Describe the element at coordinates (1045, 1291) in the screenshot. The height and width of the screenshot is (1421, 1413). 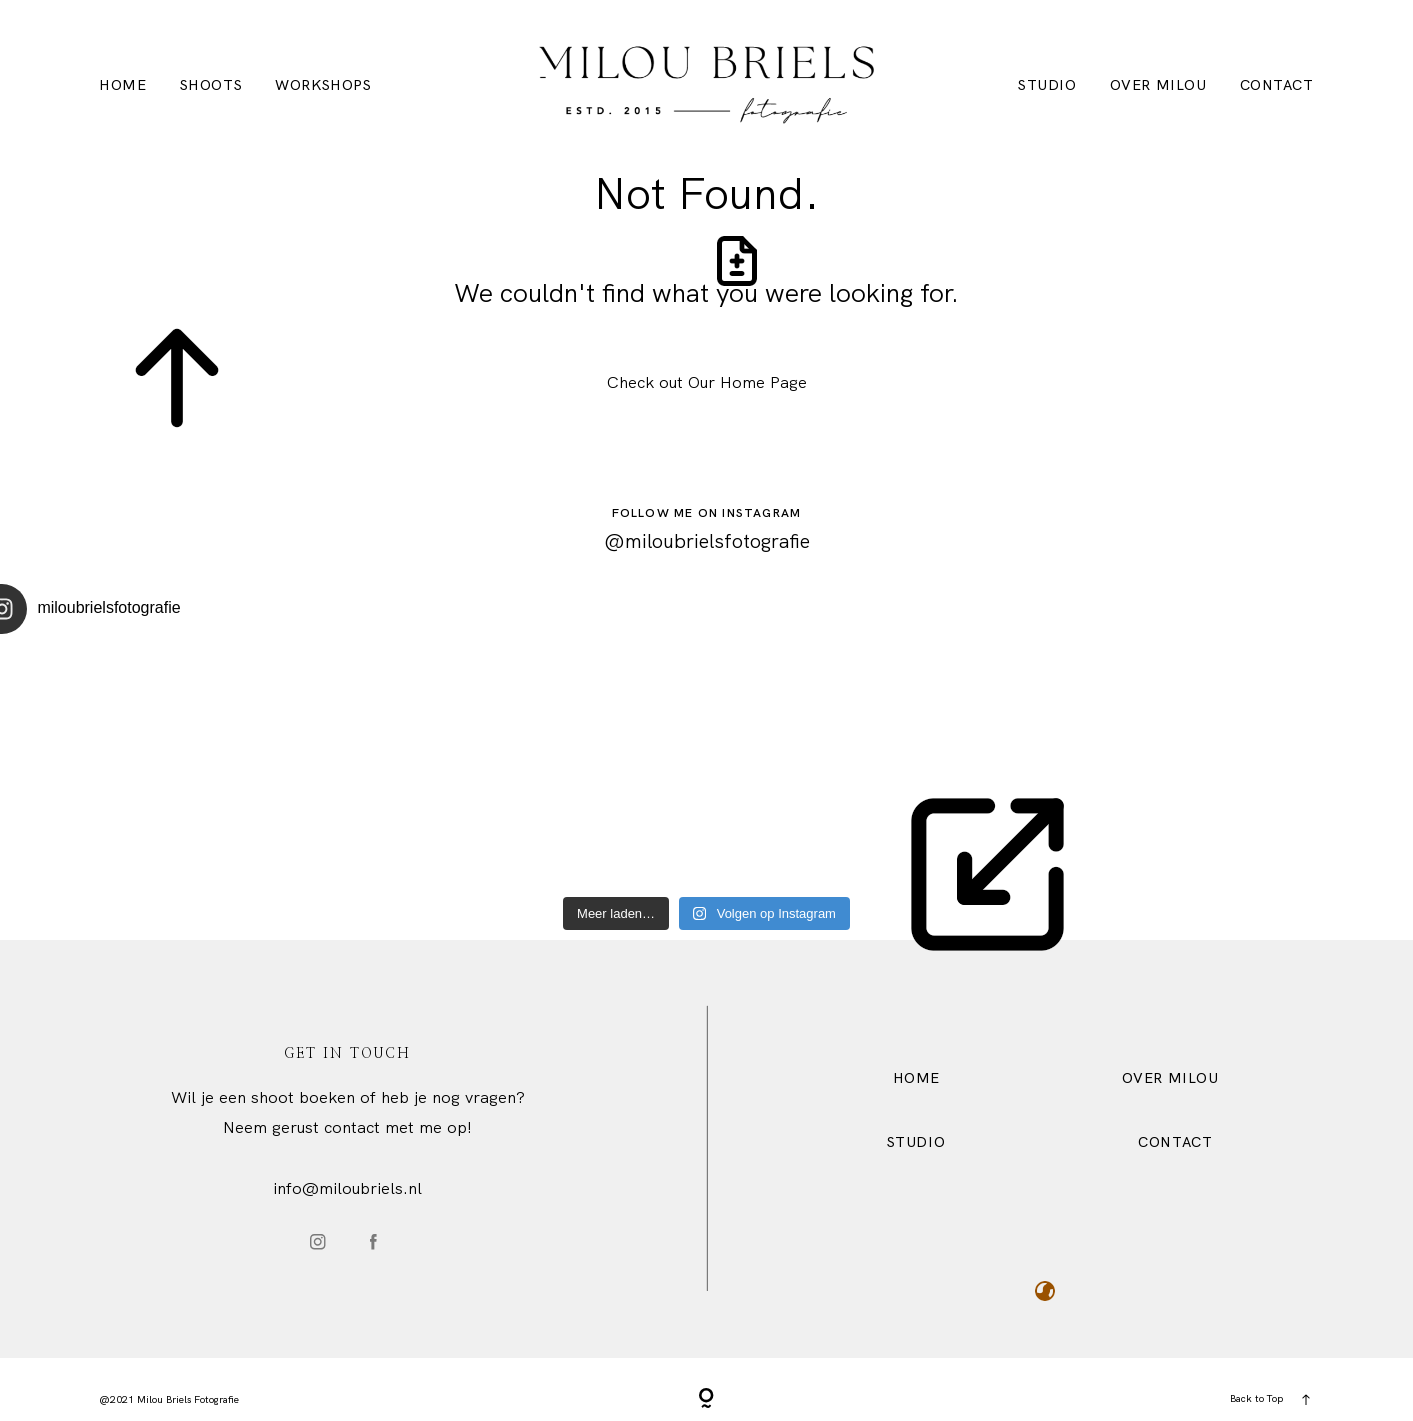
I see `access global or international settings` at that location.